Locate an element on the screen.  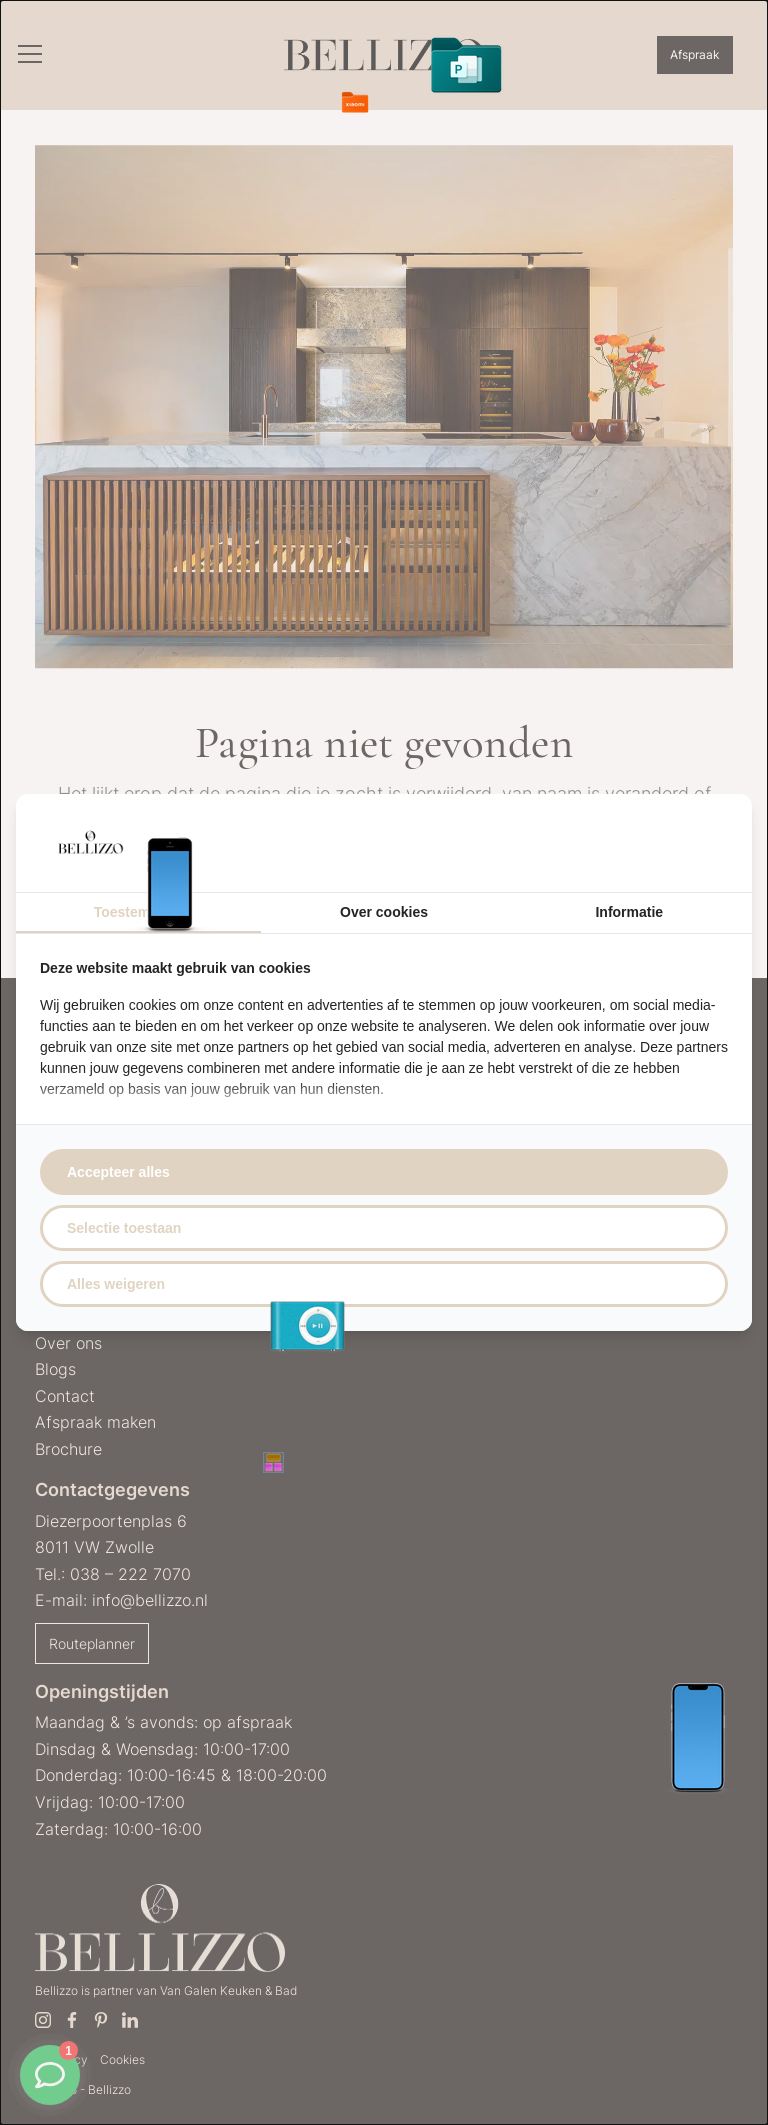
iPhone 14 device icon is located at coordinates (698, 1739).